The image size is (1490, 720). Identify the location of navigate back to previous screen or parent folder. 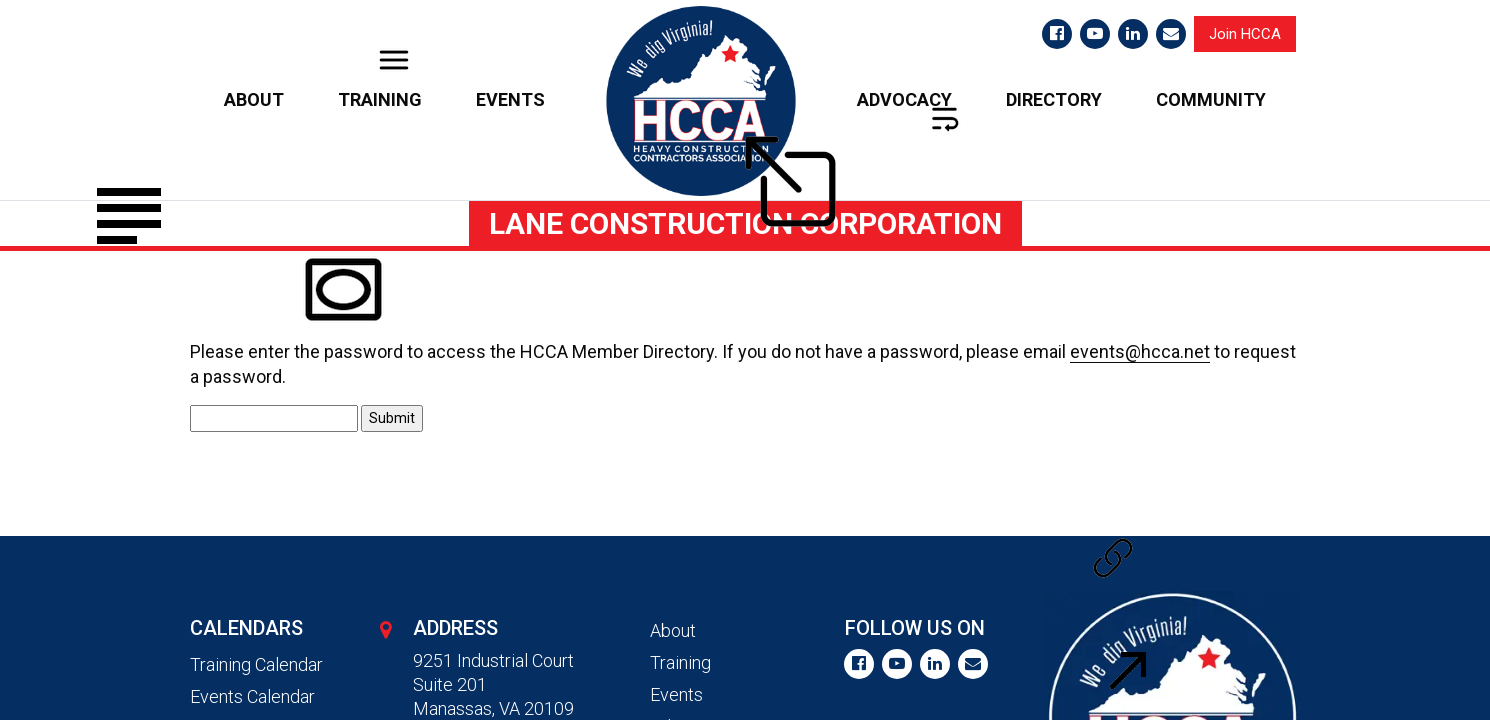
(790, 181).